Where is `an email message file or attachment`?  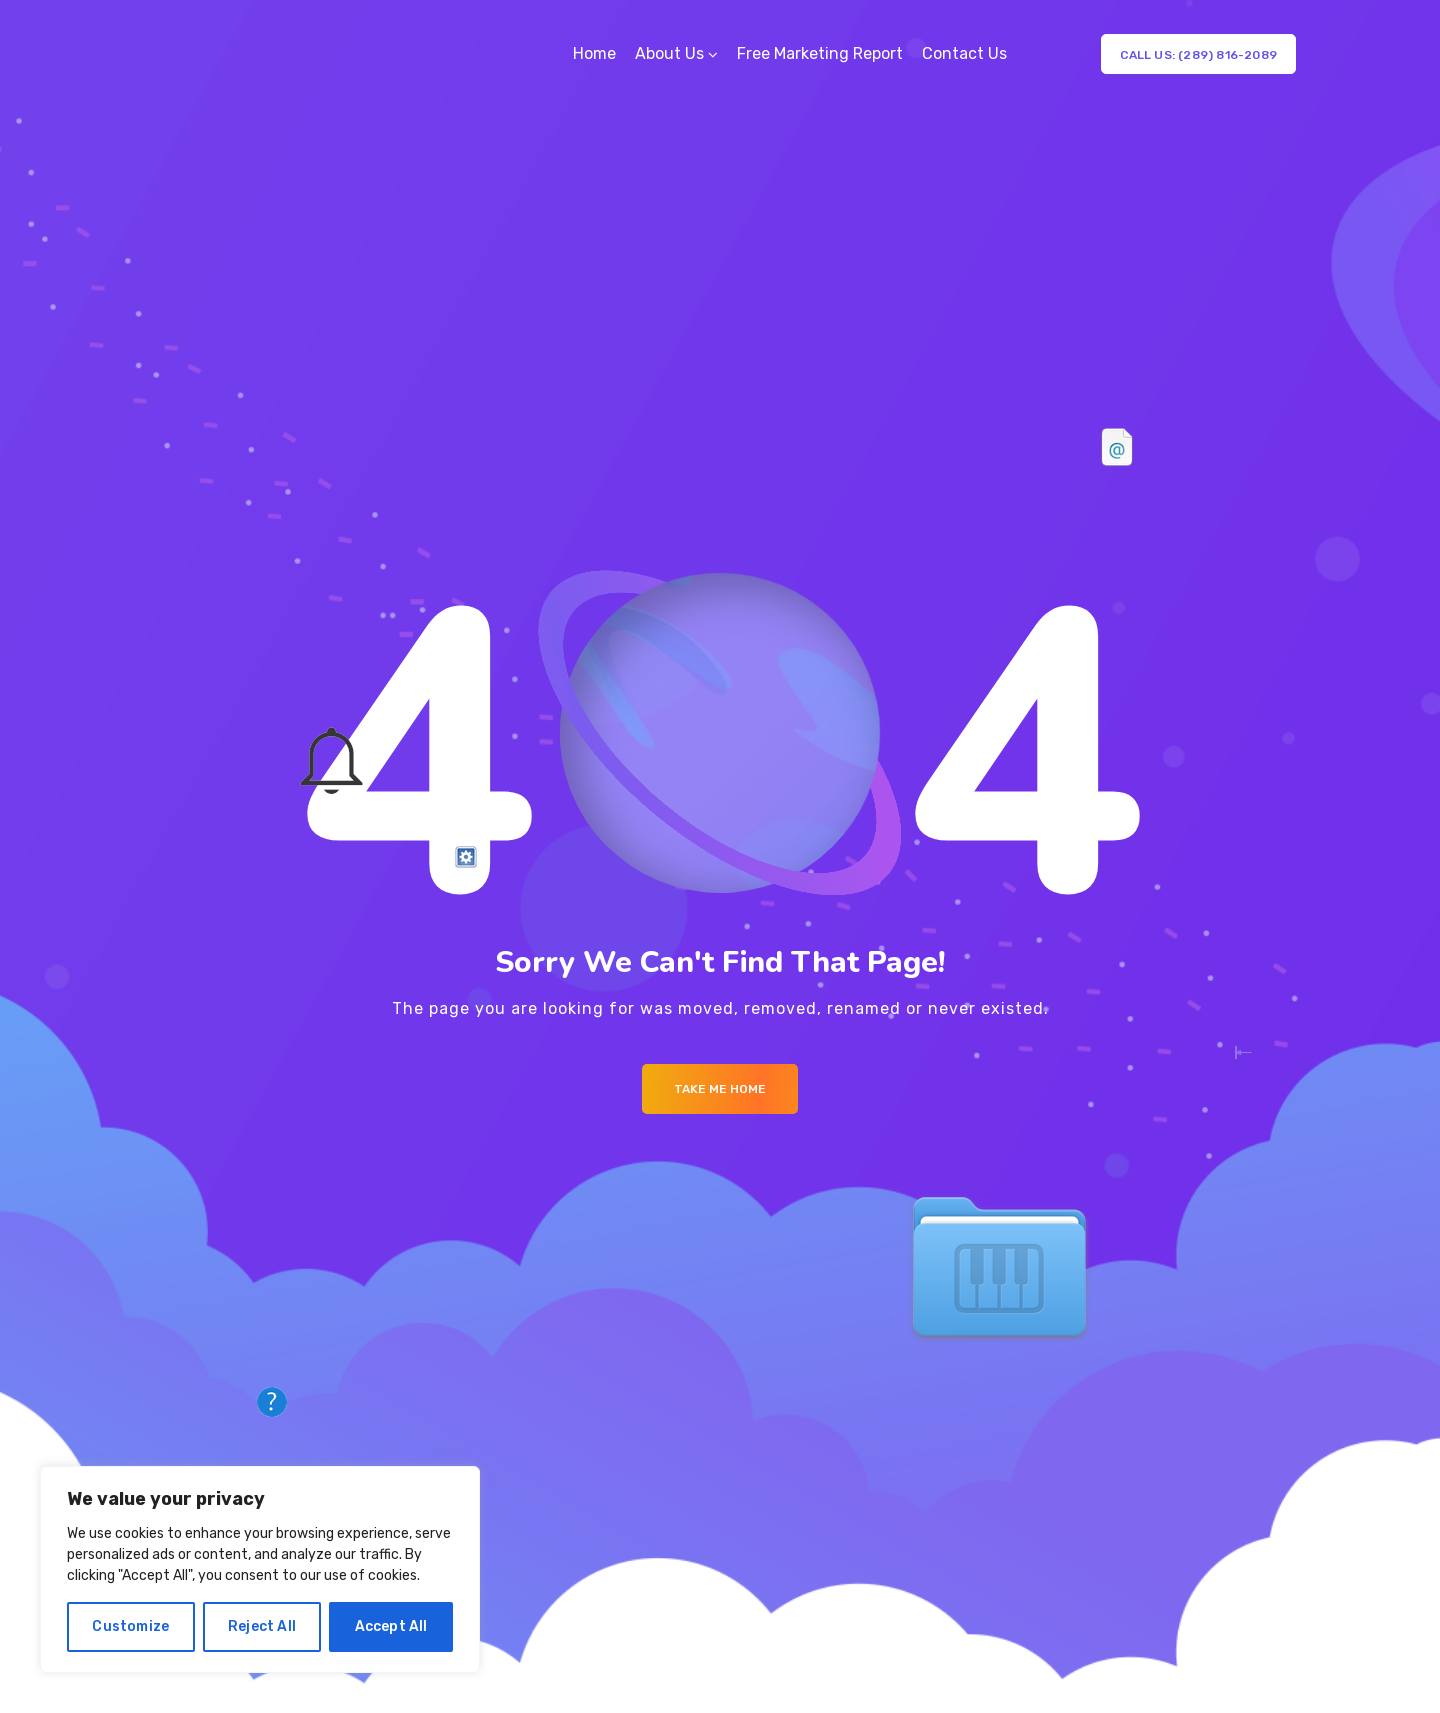 an email message file or attachment is located at coordinates (1117, 447).